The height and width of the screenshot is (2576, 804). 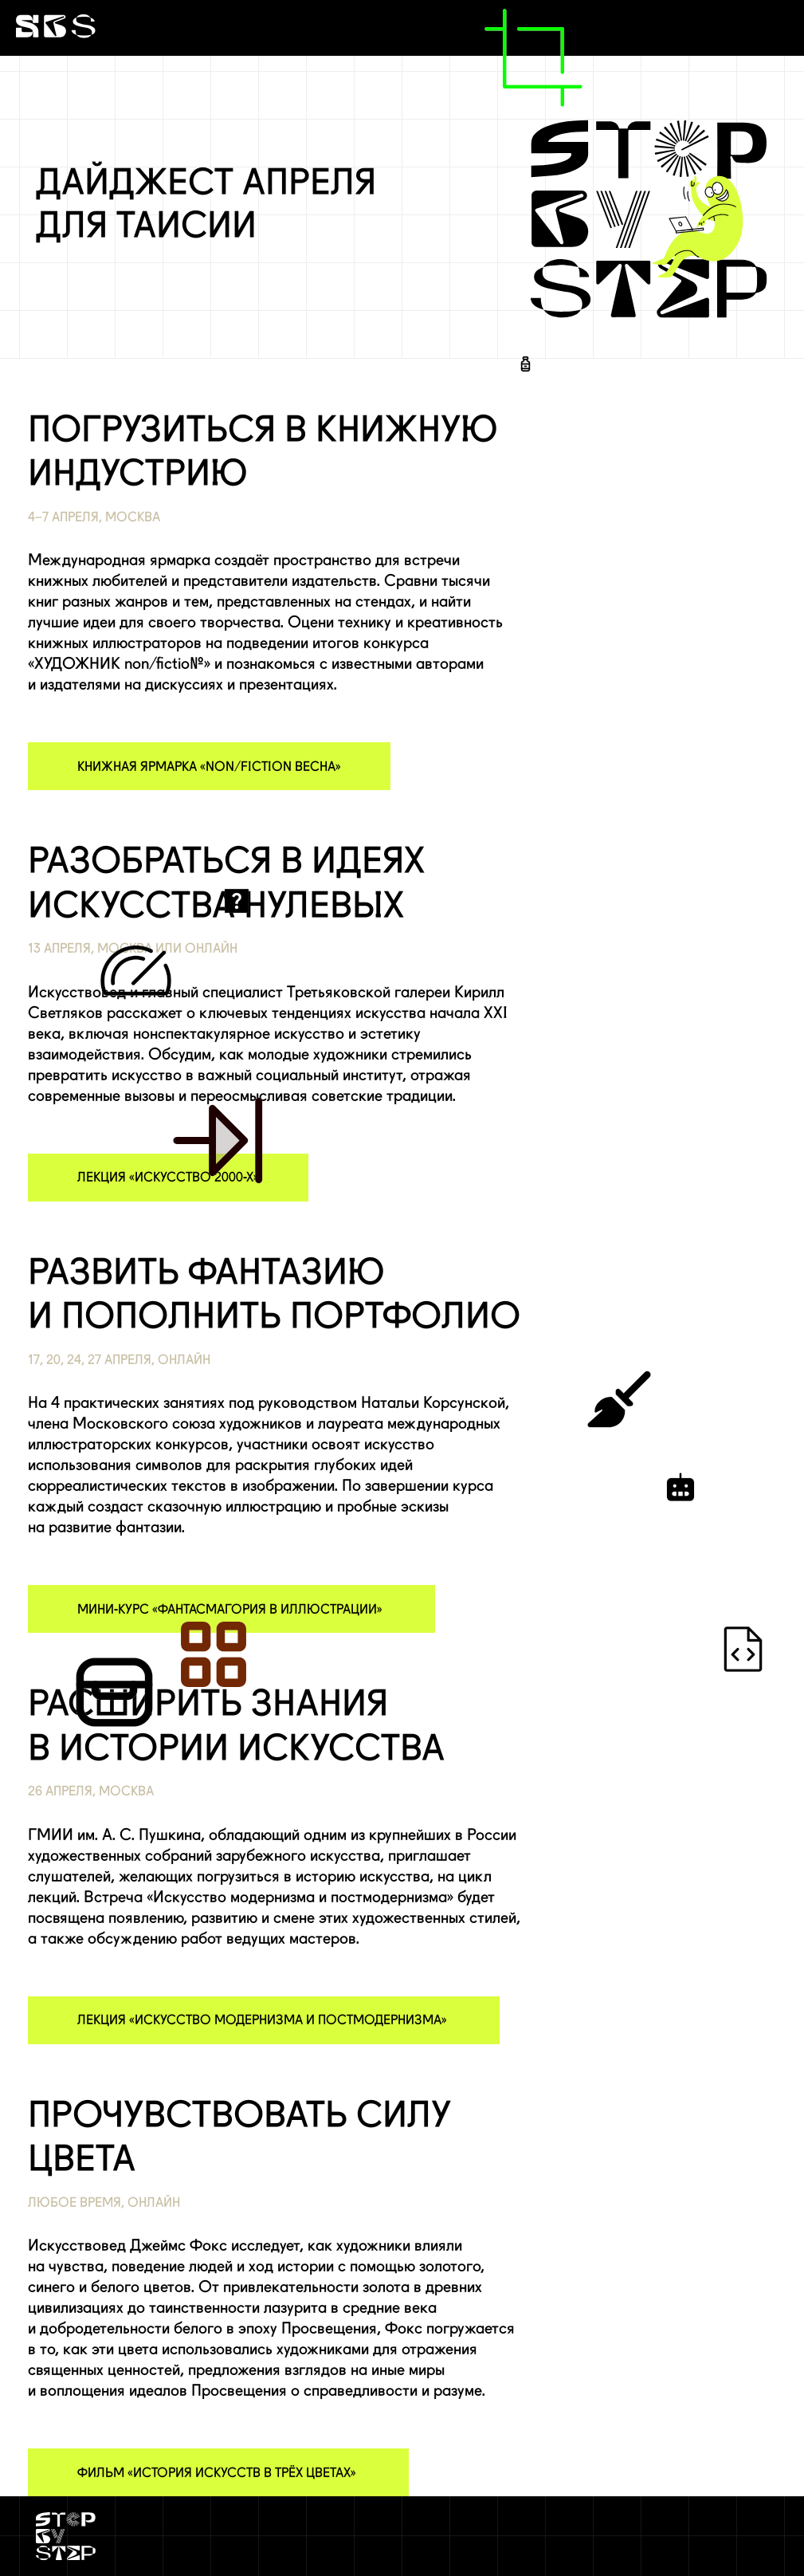 I want to click on open app grid or launcher, so click(x=214, y=1654).